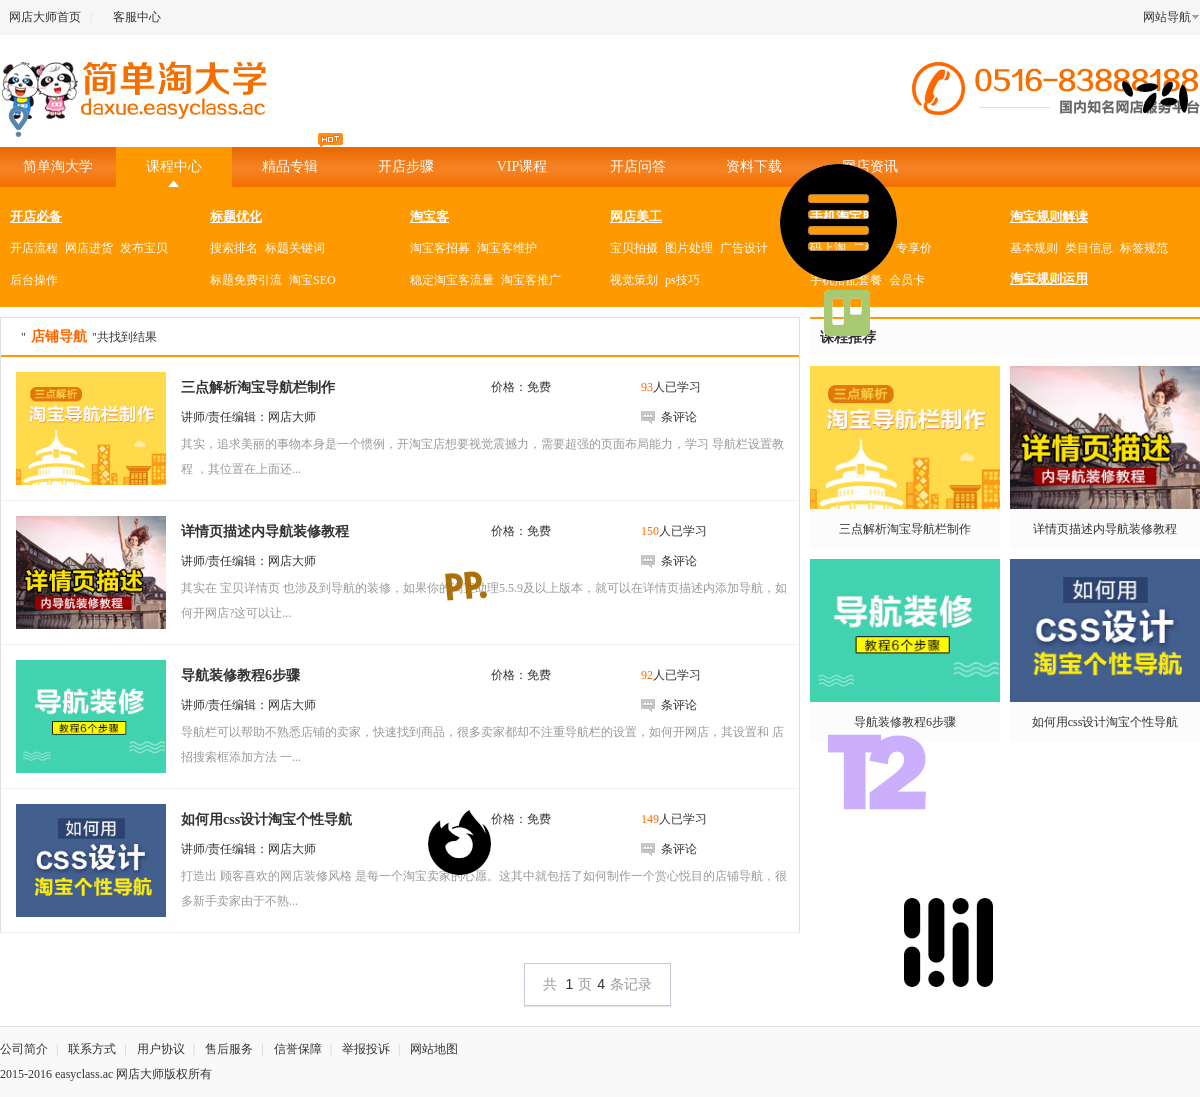  Describe the element at coordinates (466, 586) in the screenshot. I see `paddy power logo - link to betting and gaming services` at that location.